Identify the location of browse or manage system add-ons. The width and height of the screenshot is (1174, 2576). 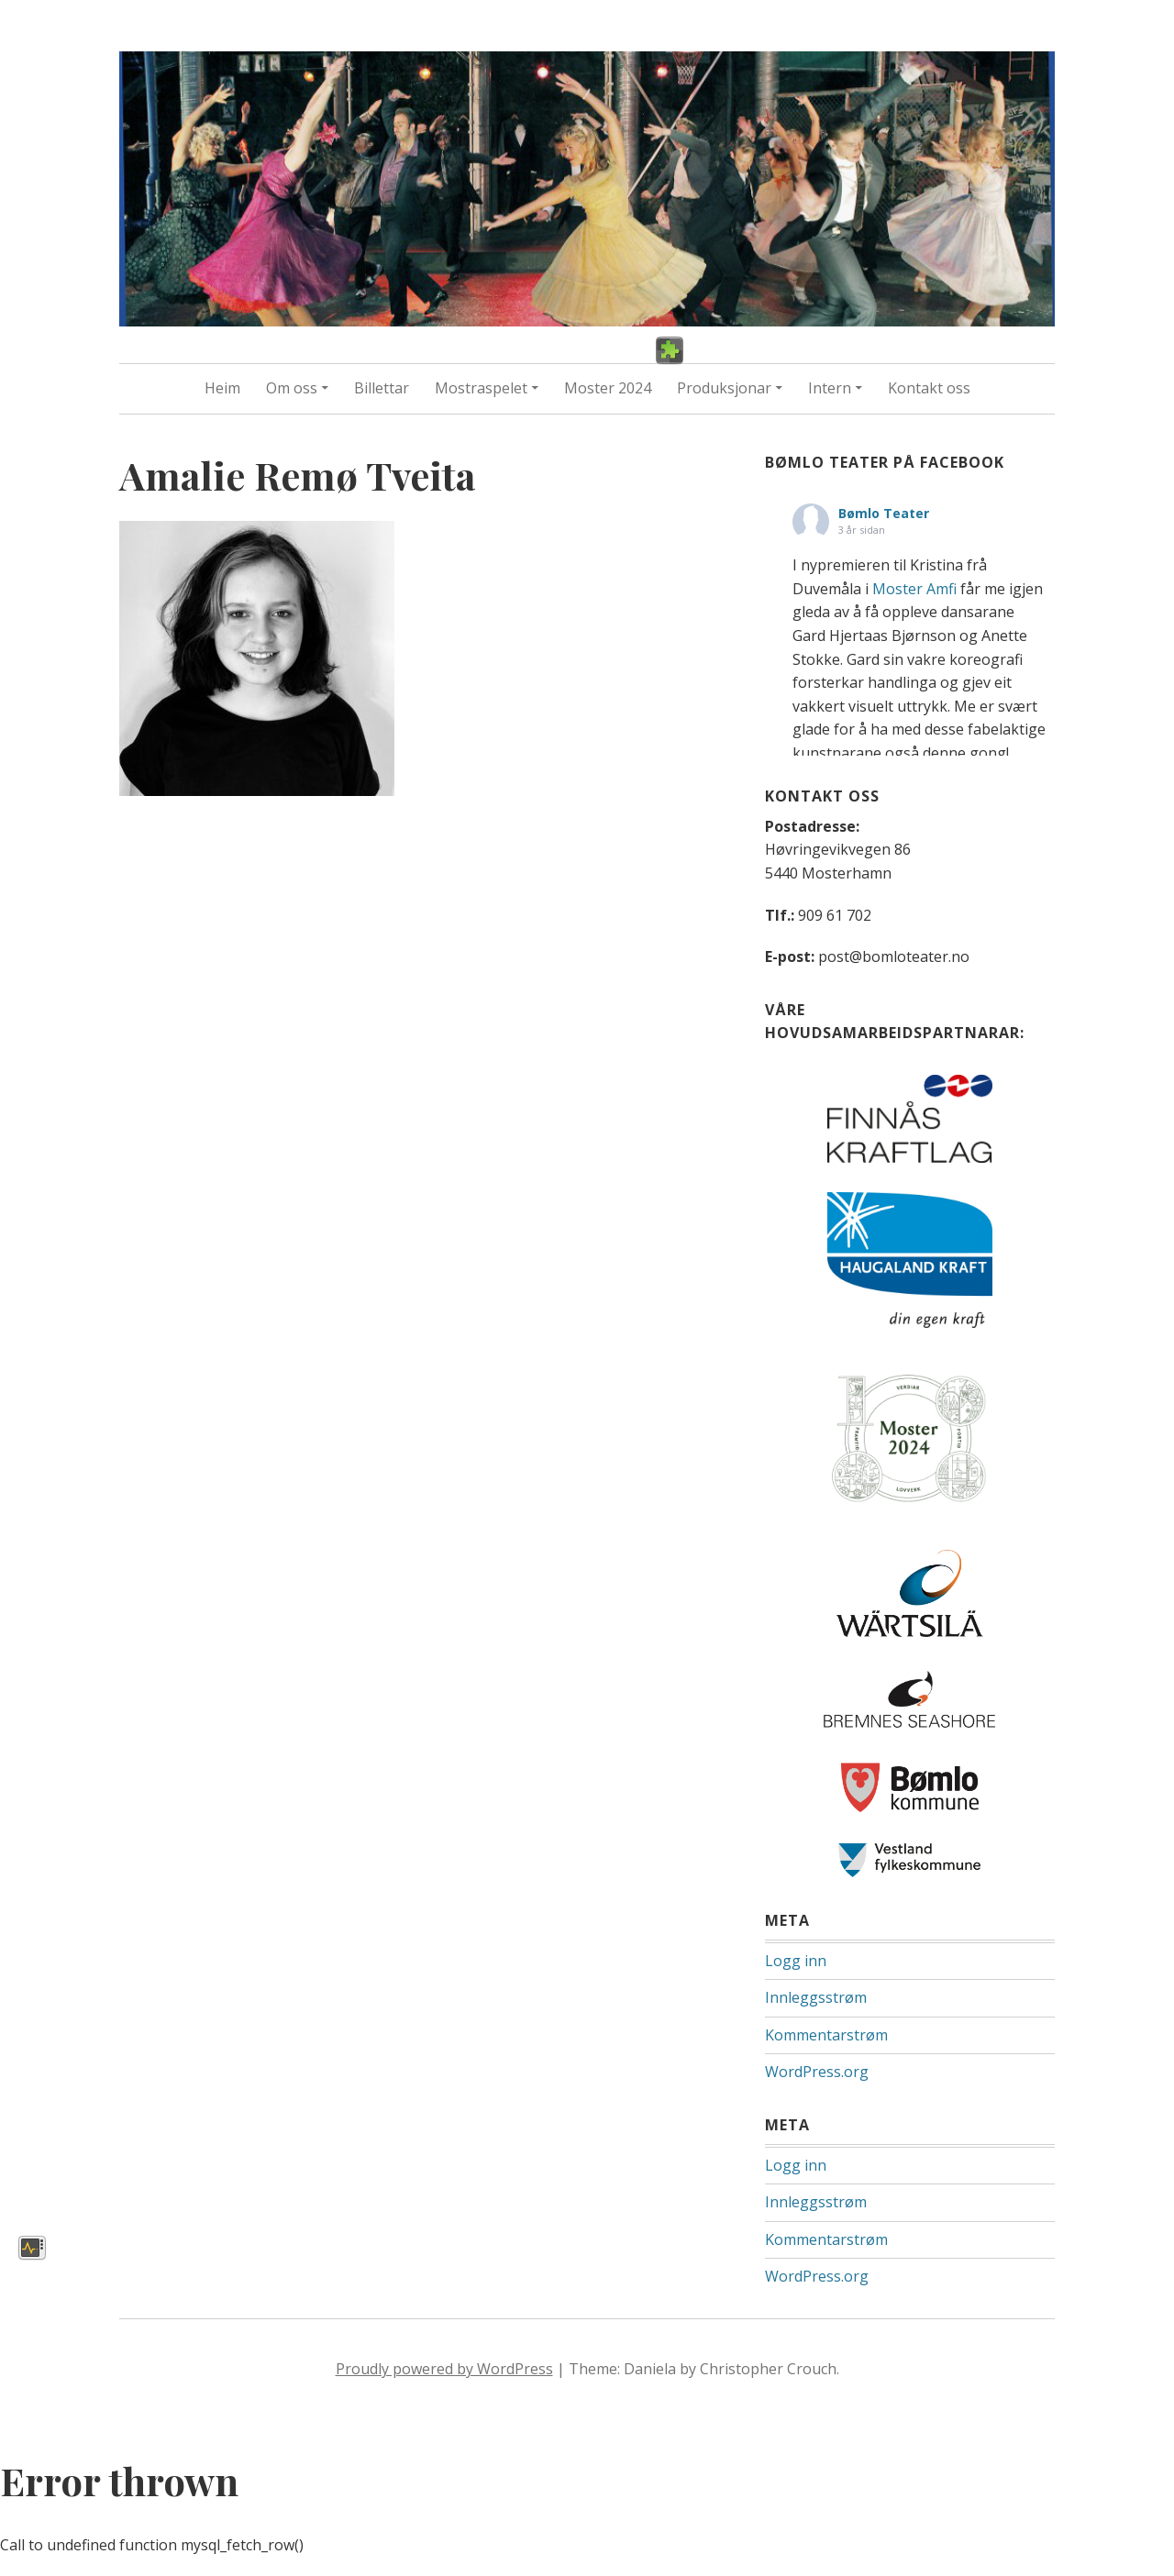
(670, 350).